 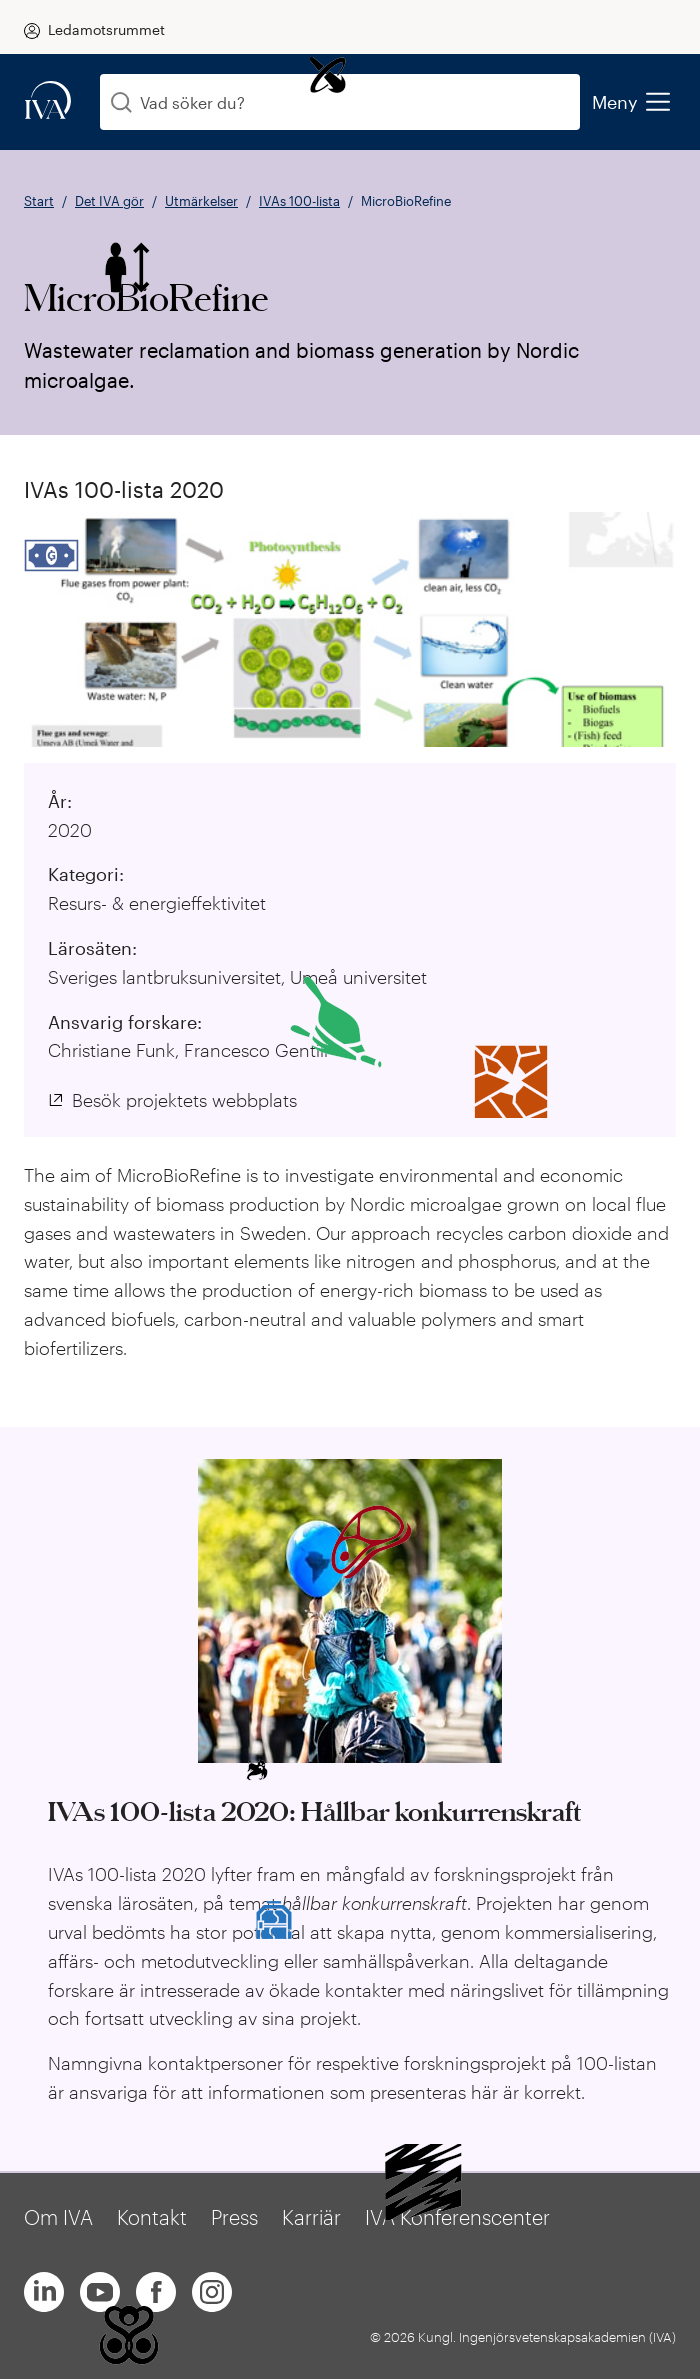 What do you see at coordinates (129, 2335) in the screenshot?
I see `decorative abstract symbol or ornament` at bounding box center [129, 2335].